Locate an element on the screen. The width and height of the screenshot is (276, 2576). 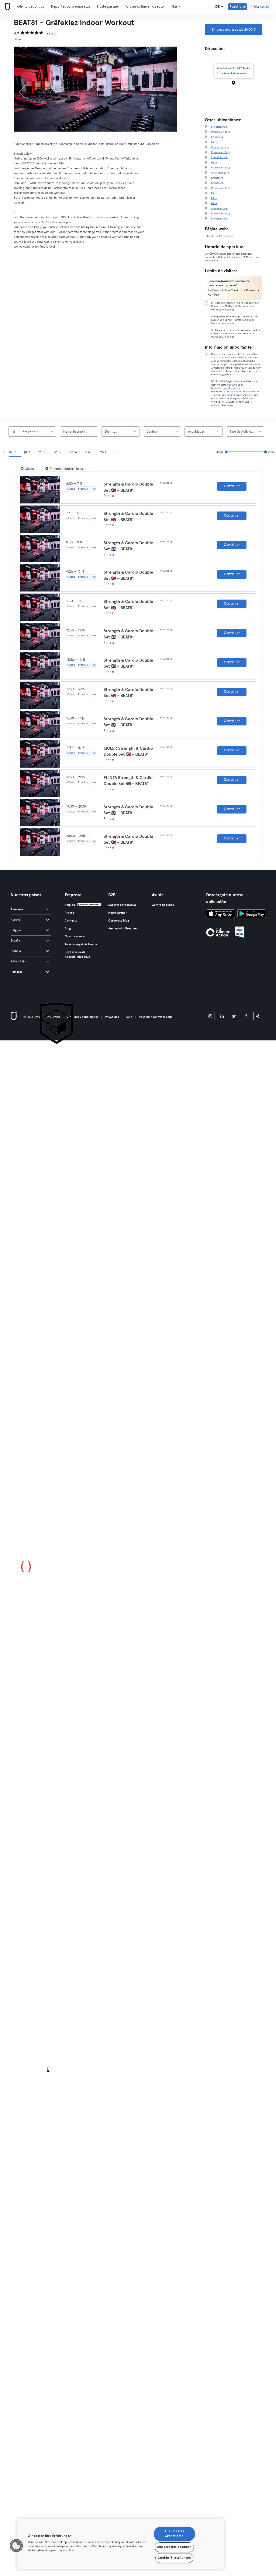
indicates code or programming-related content is located at coordinates (26, 1567).